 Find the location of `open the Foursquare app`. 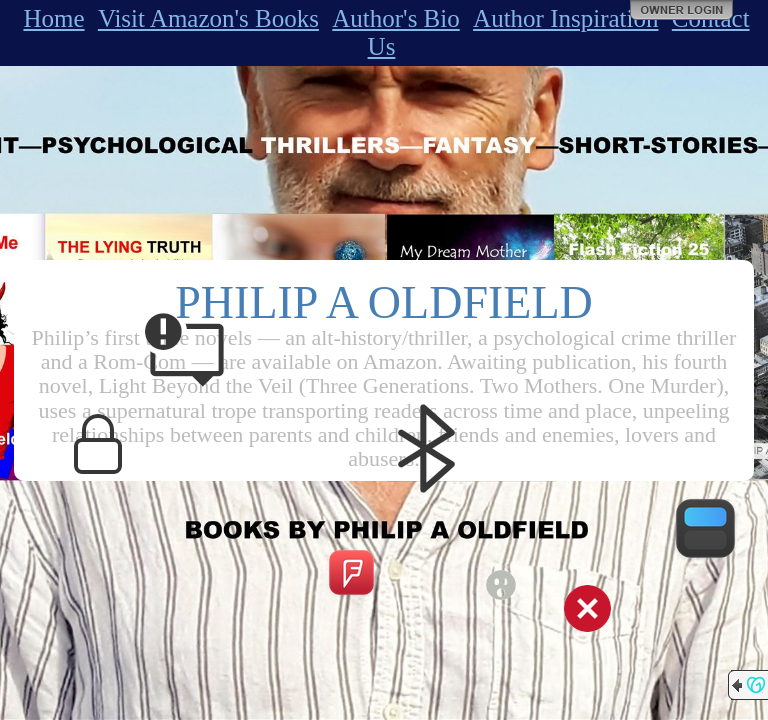

open the Foursquare app is located at coordinates (351, 572).